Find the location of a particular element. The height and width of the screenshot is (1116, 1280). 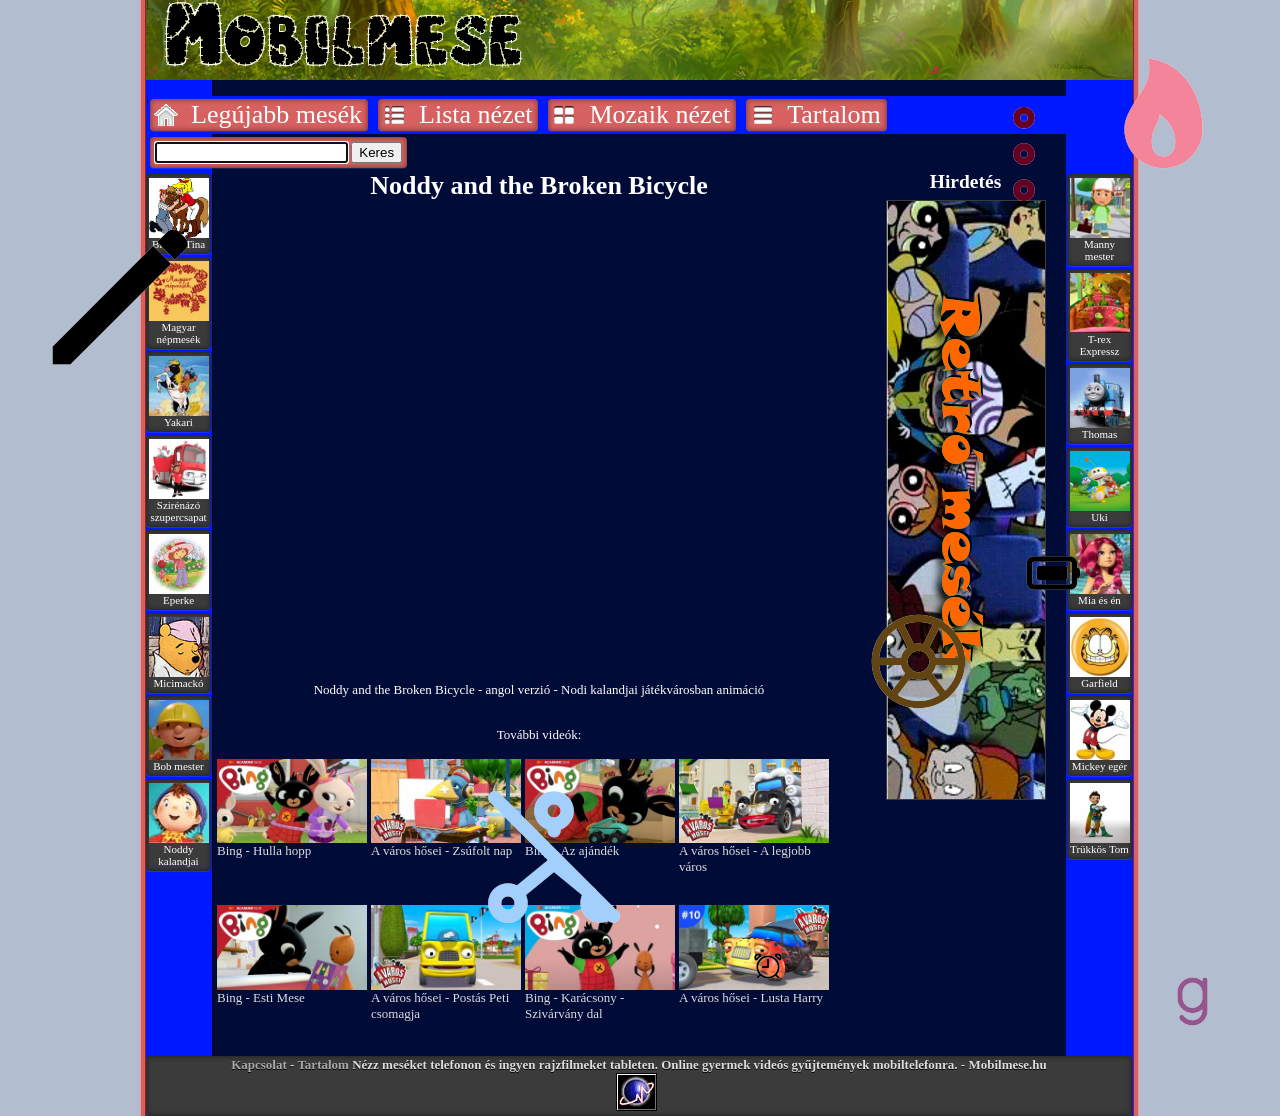

open the Goodreads app is located at coordinates (1192, 1001).